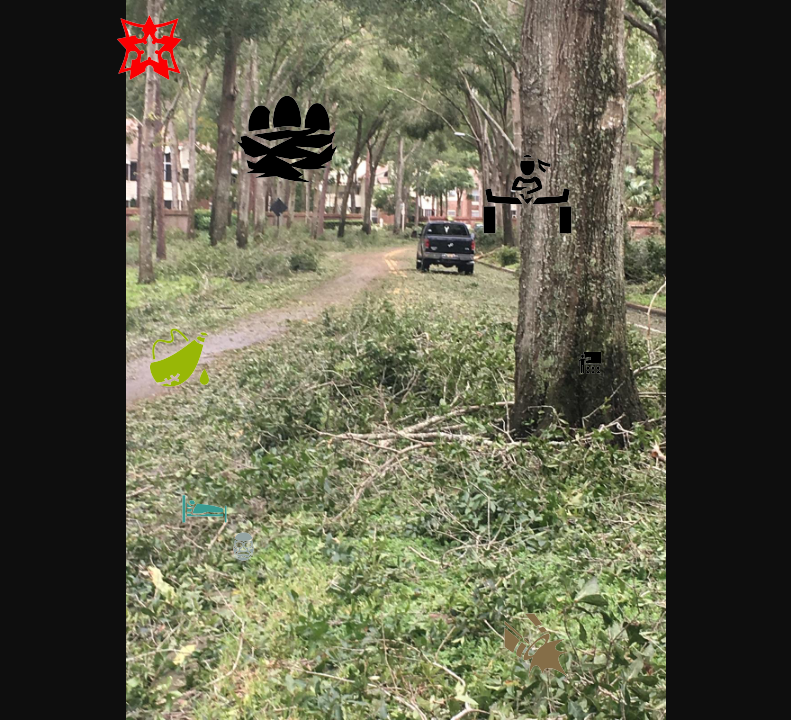 The height and width of the screenshot is (720, 791). What do you see at coordinates (285, 133) in the screenshot?
I see `view your savings or nest egg funds` at bounding box center [285, 133].